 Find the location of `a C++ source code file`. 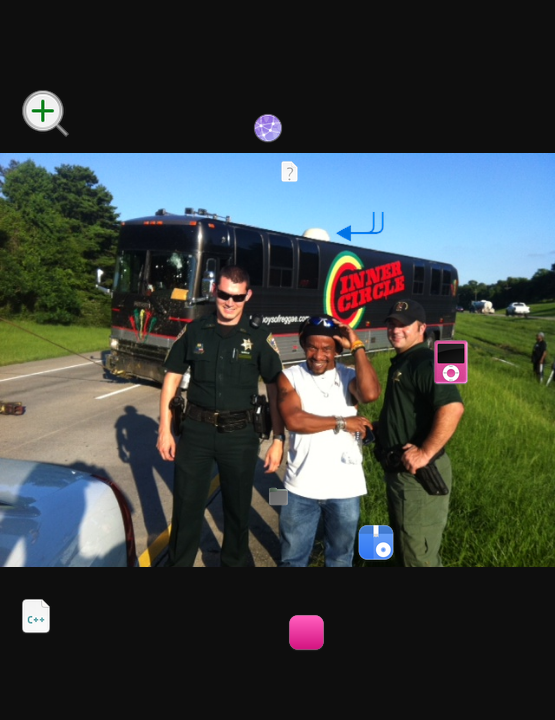

a C++ source code file is located at coordinates (36, 616).